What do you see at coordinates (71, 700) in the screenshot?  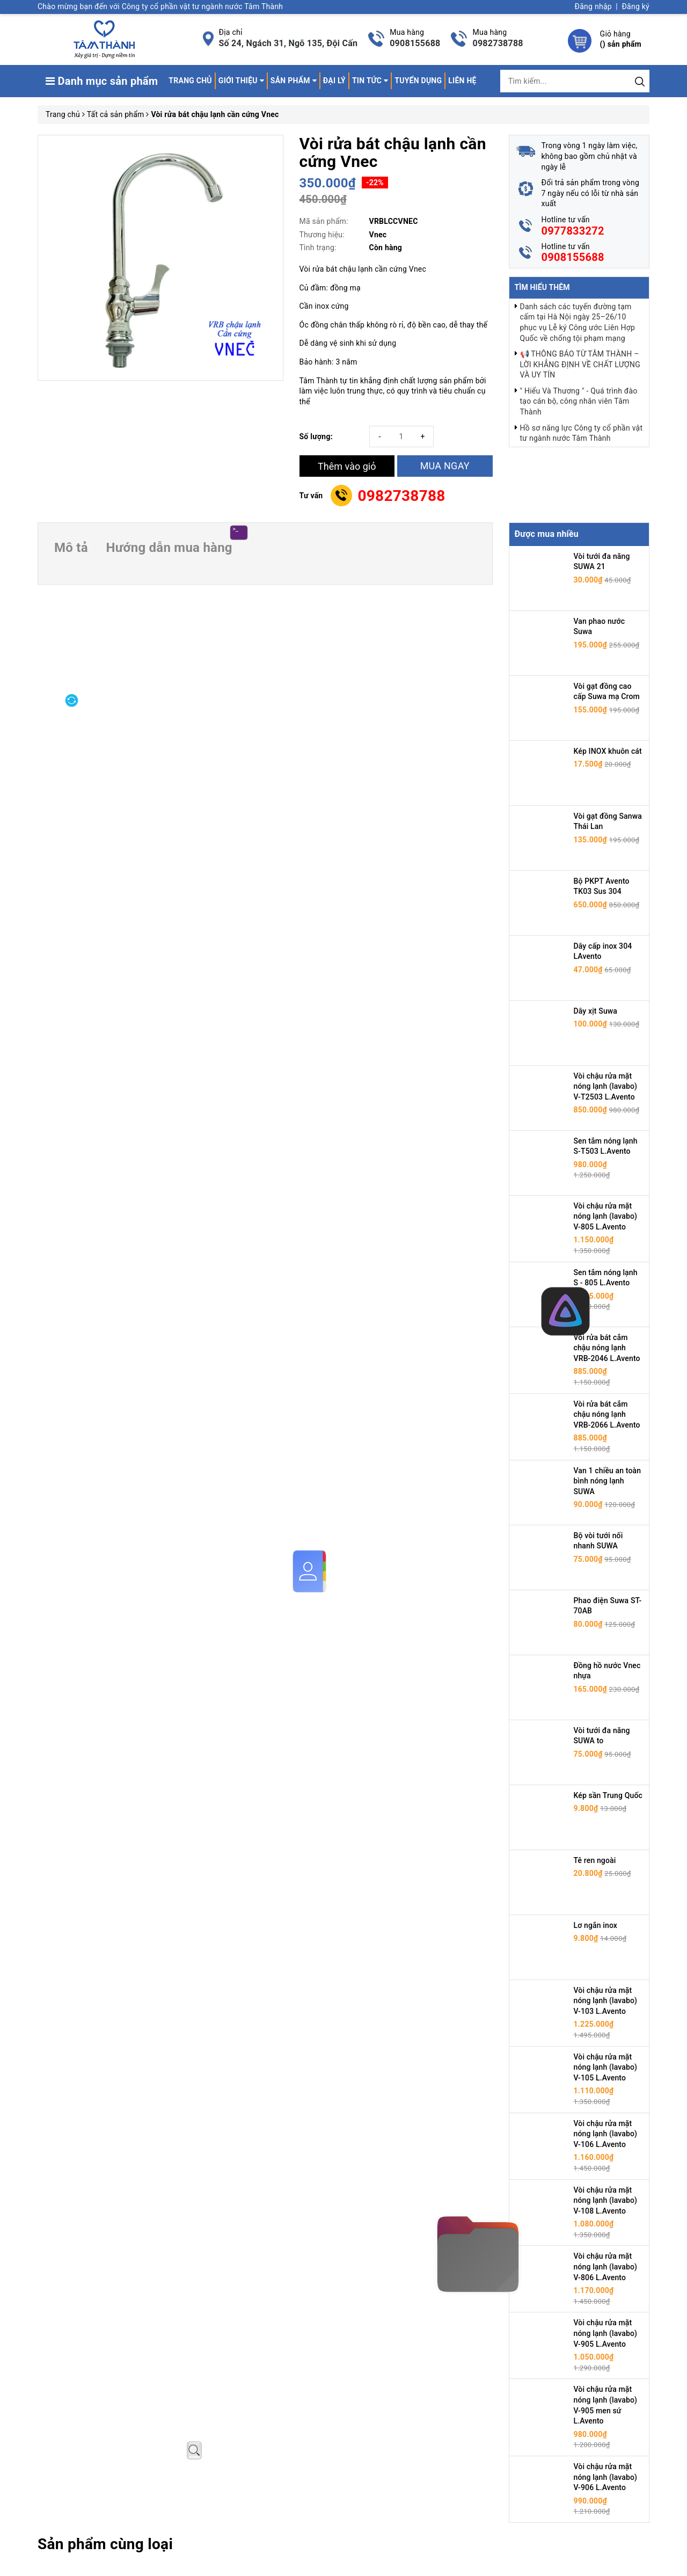 I see `indicates file is currently syncing with Insync` at bounding box center [71, 700].